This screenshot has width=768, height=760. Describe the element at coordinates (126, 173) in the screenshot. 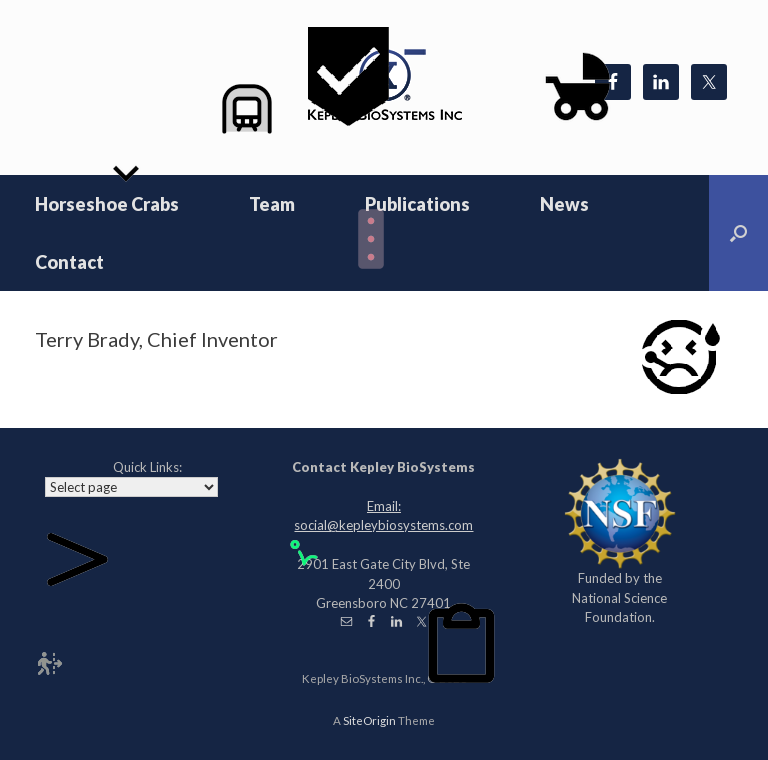

I see `expand to show more content` at that location.